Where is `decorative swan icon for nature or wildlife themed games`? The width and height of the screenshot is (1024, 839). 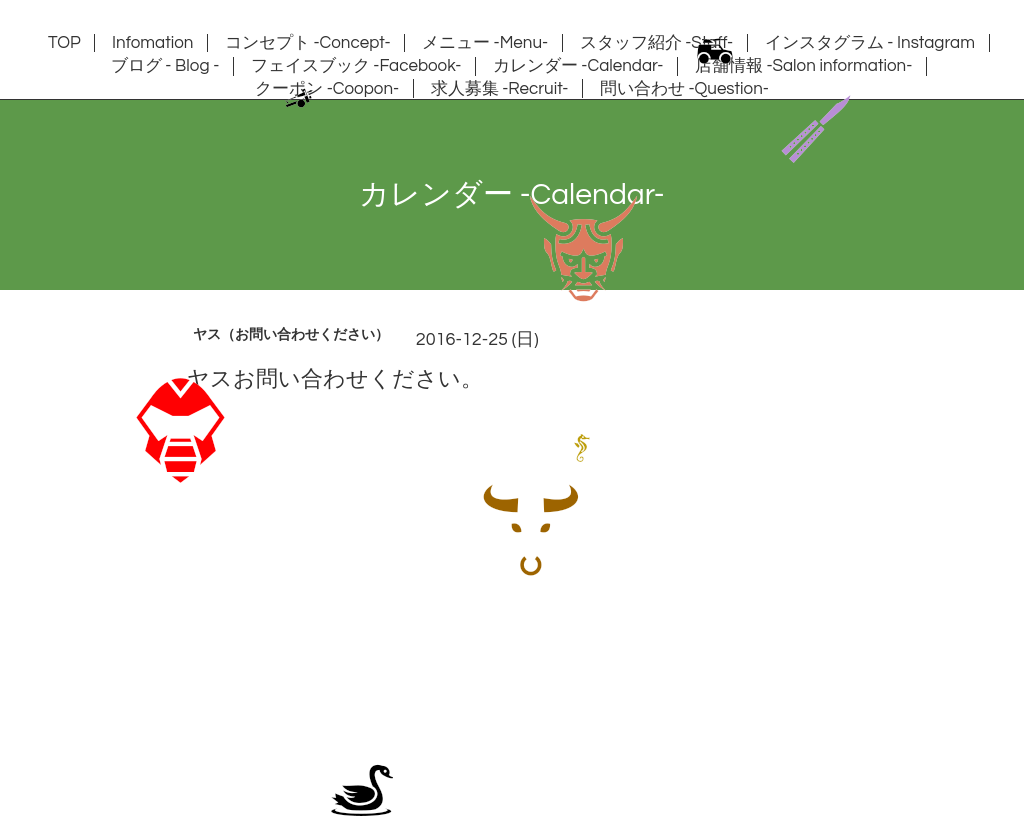 decorative swan icon for nature or wildlife themed games is located at coordinates (362, 792).